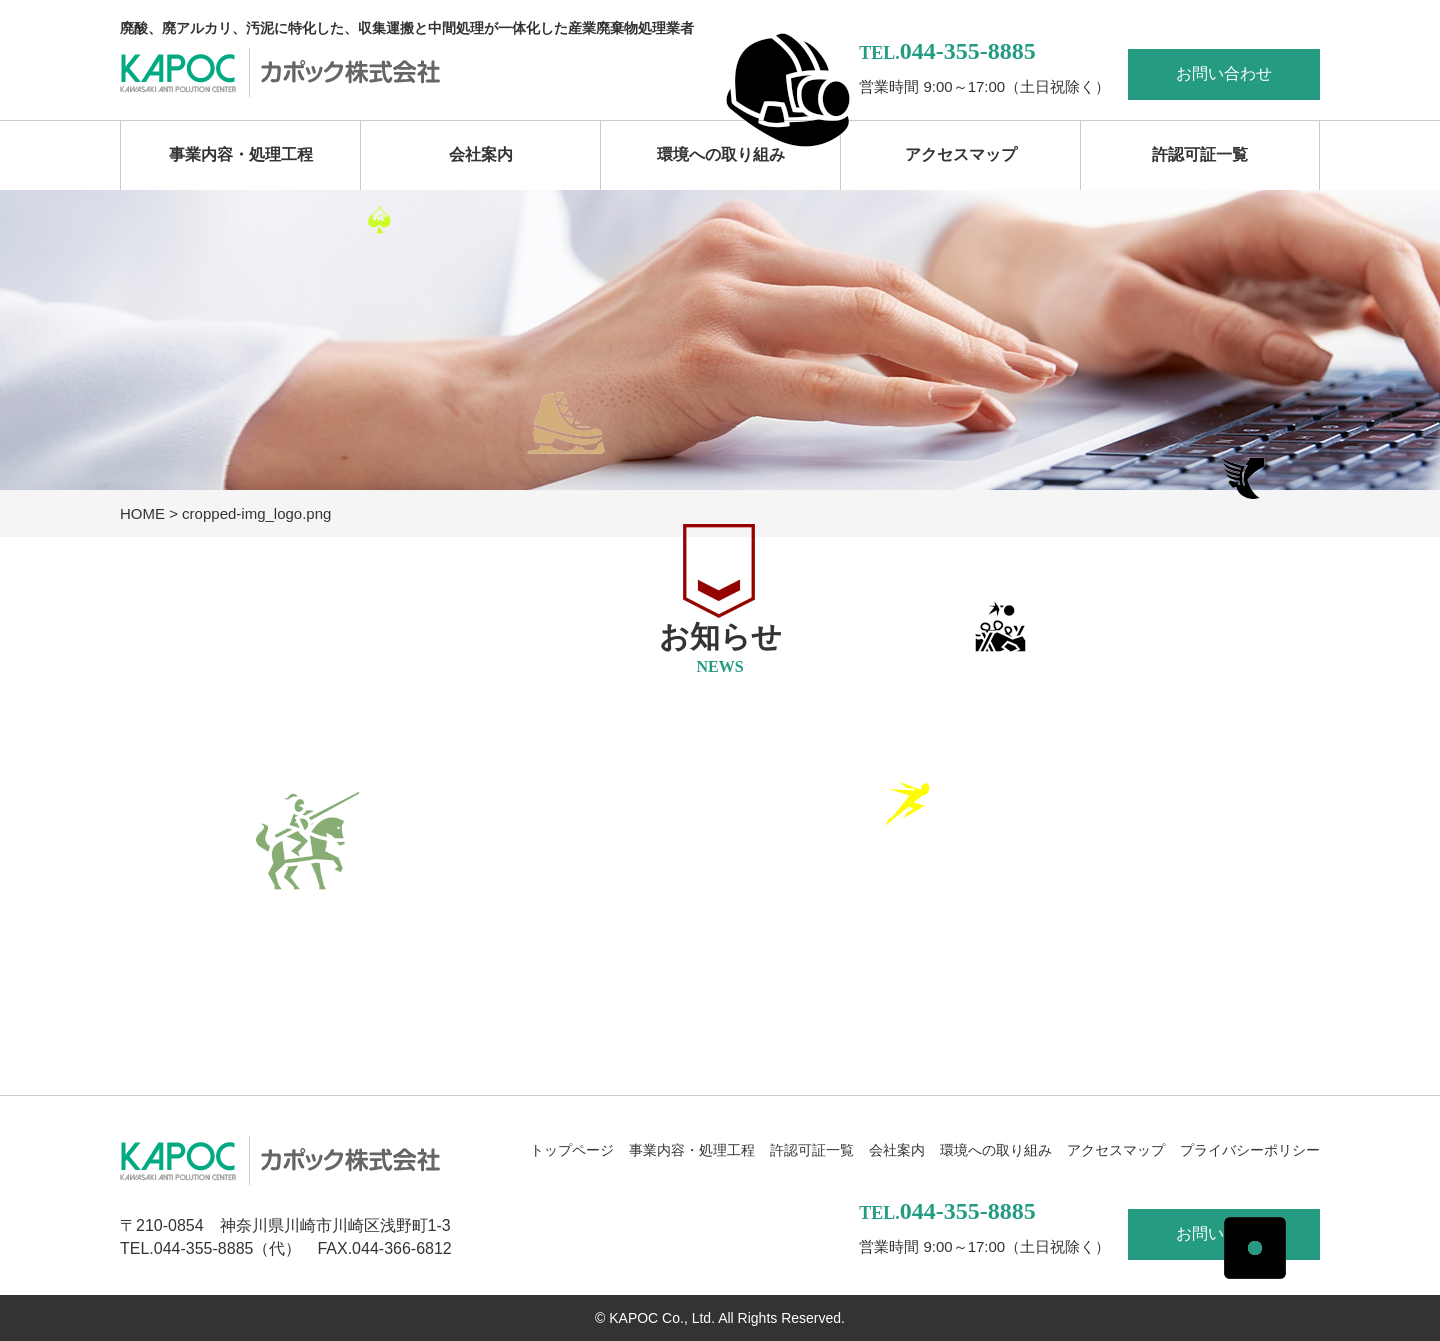 The height and width of the screenshot is (1341, 1440). I want to click on indicates a hot streak or winning hand in a card game, so click(379, 219).